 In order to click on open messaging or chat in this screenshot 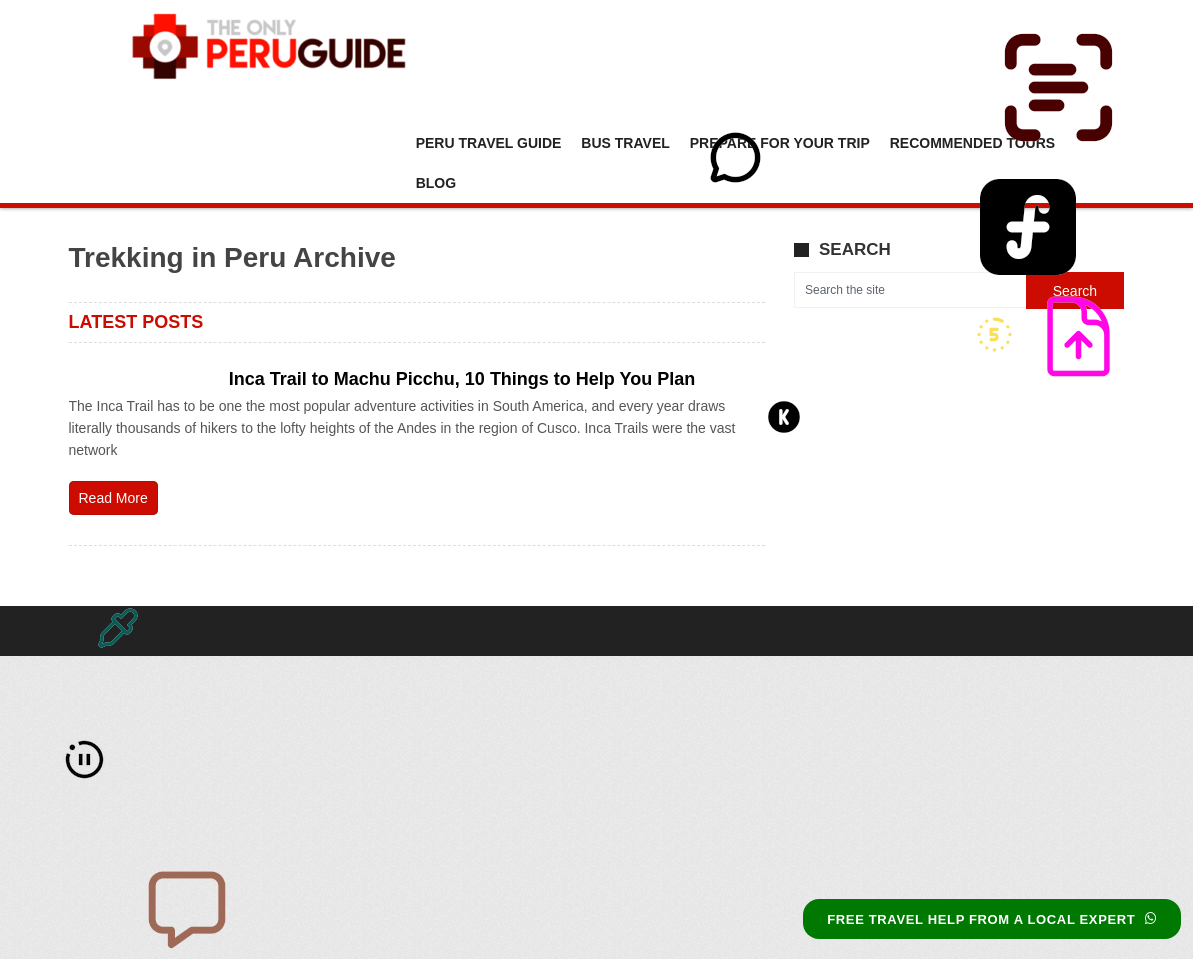, I will do `click(187, 905)`.